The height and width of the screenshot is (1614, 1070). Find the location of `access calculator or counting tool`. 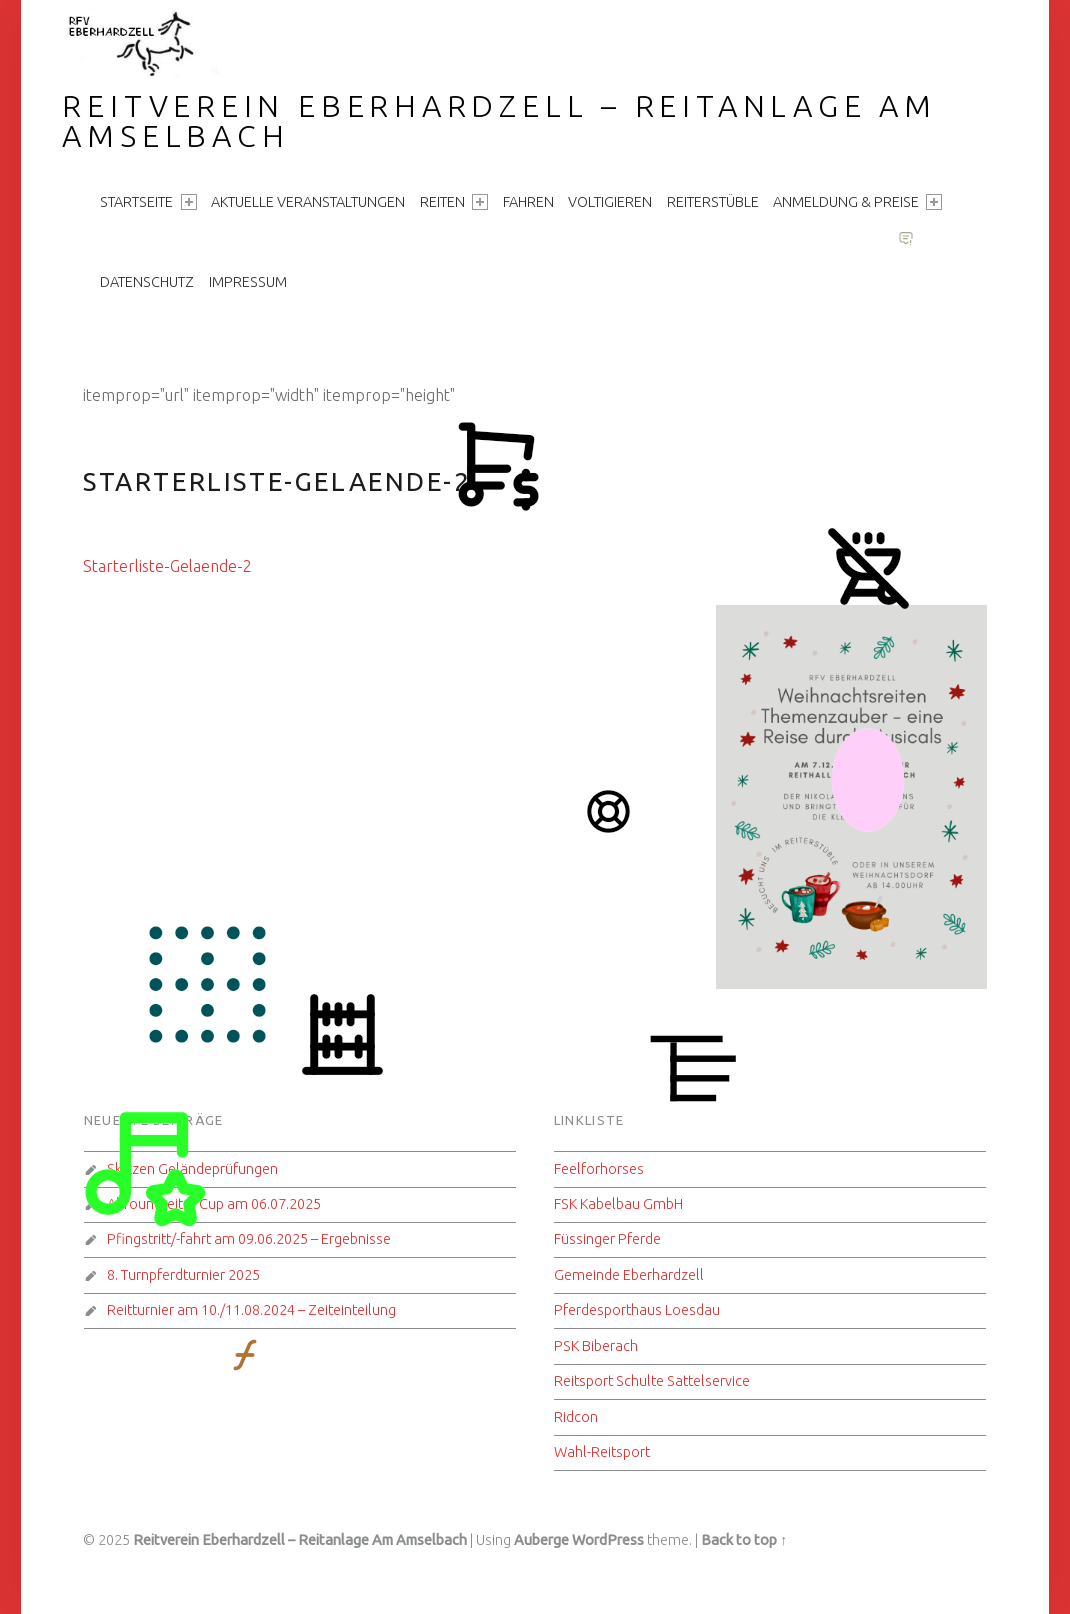

access calculator or counting tool is located at coordinates (342, 1034).